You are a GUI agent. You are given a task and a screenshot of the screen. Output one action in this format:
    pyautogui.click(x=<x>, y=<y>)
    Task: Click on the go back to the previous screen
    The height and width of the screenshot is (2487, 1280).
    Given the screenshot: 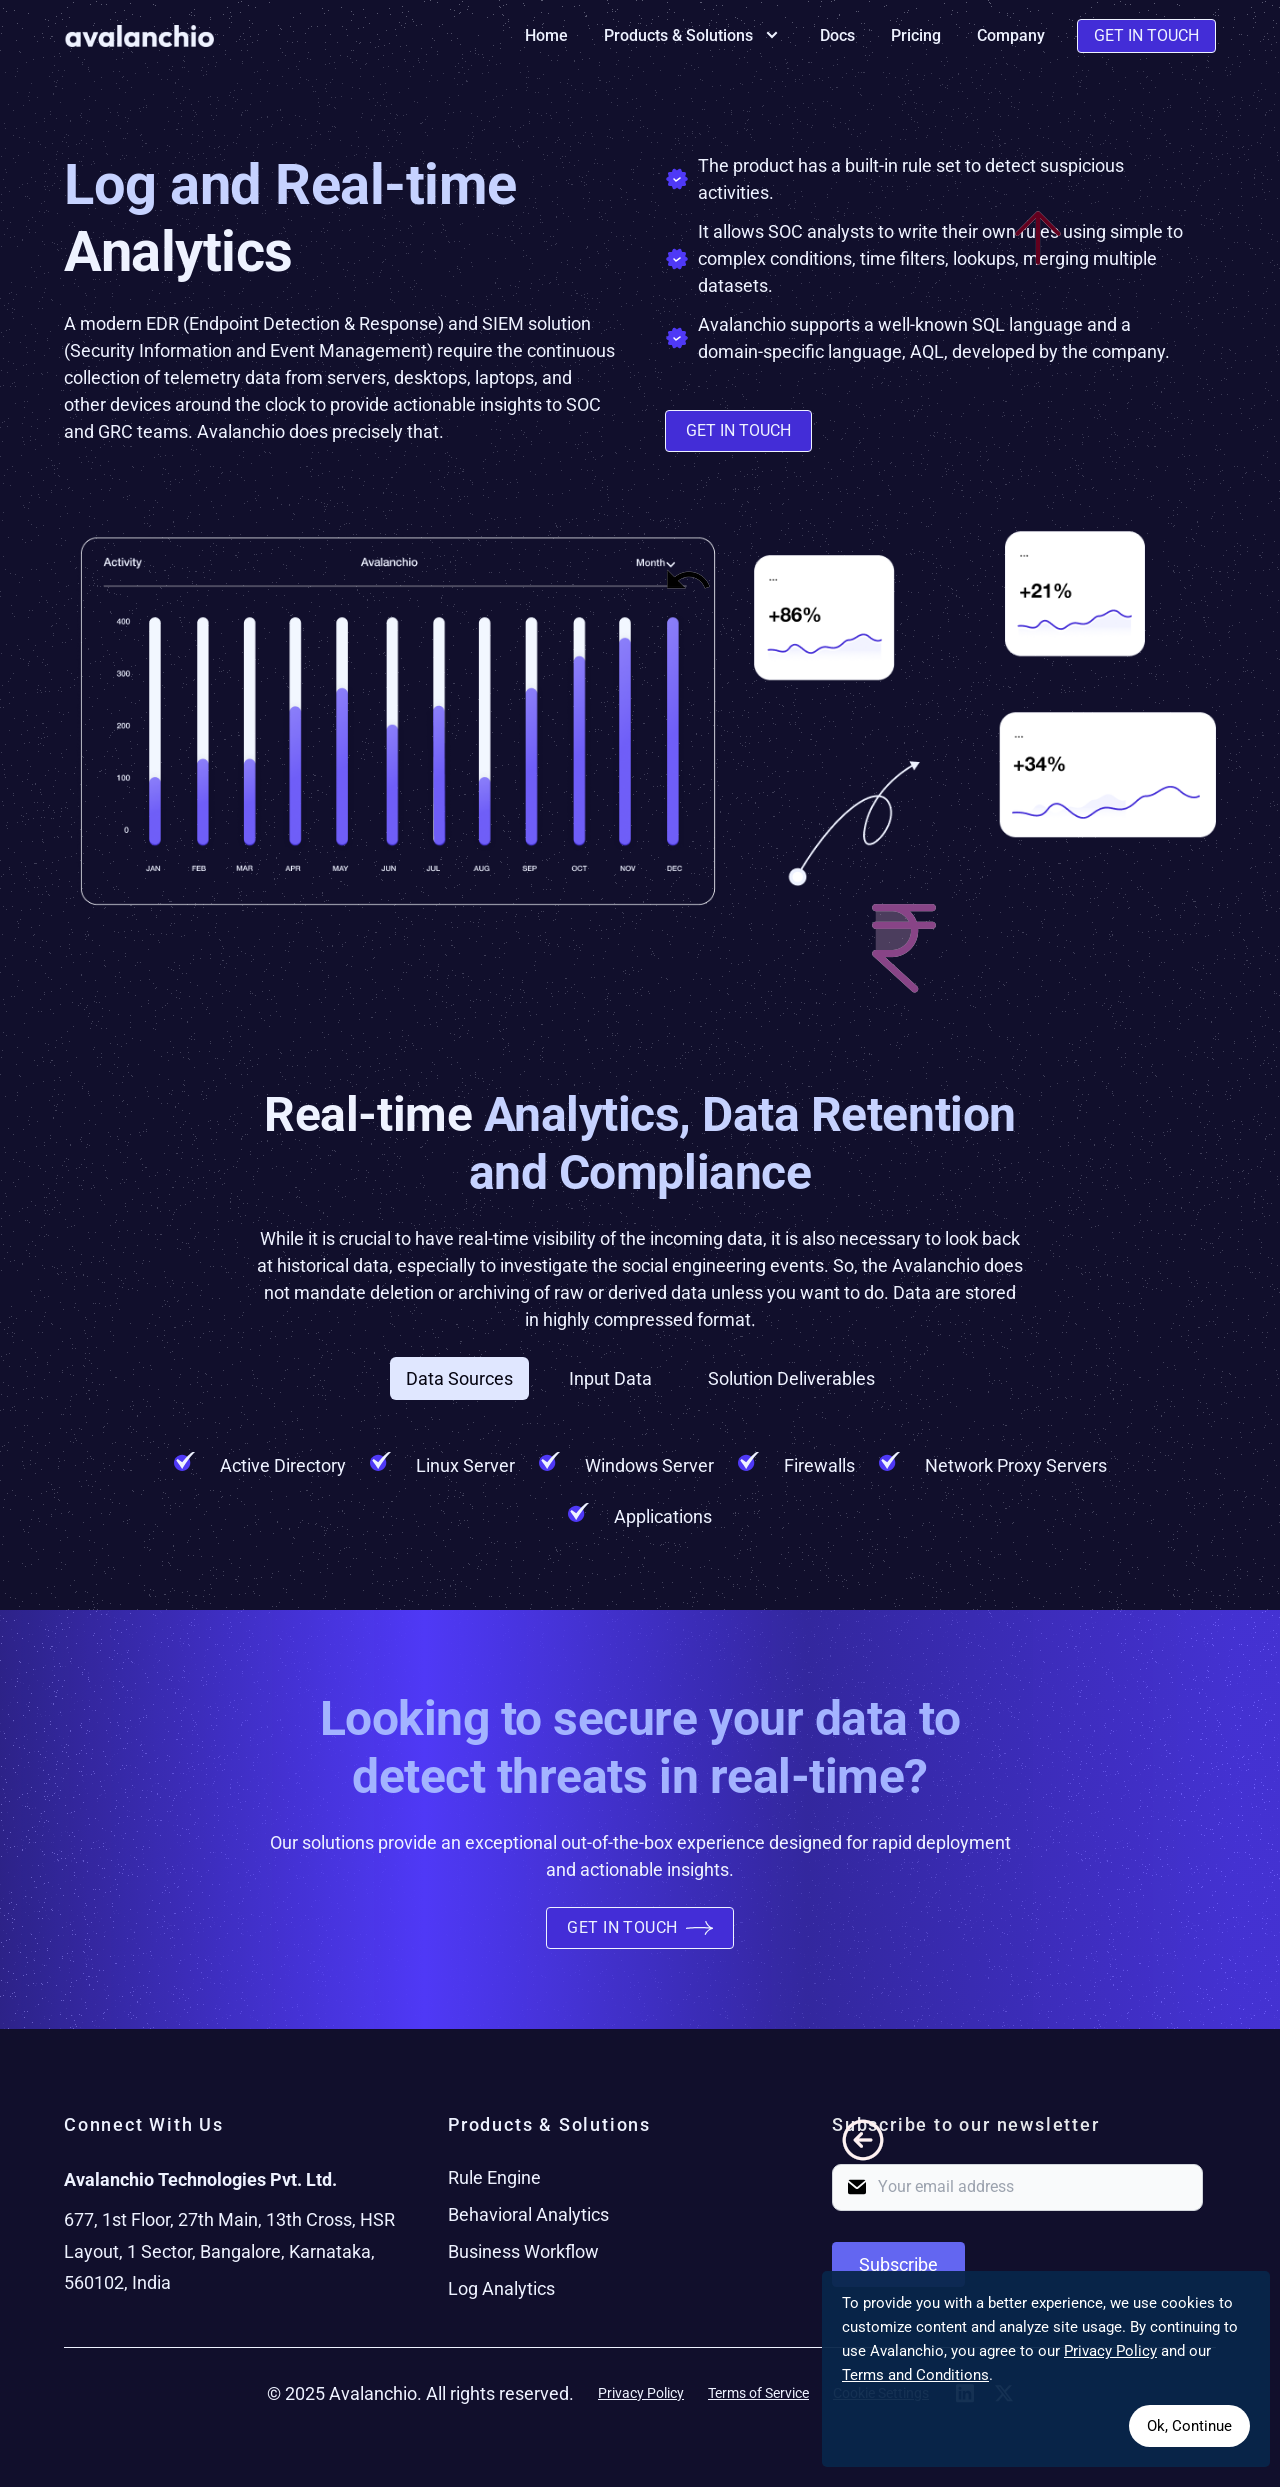 What is the action you would take?
    pyautogui.click(x=863, y=2140)
    